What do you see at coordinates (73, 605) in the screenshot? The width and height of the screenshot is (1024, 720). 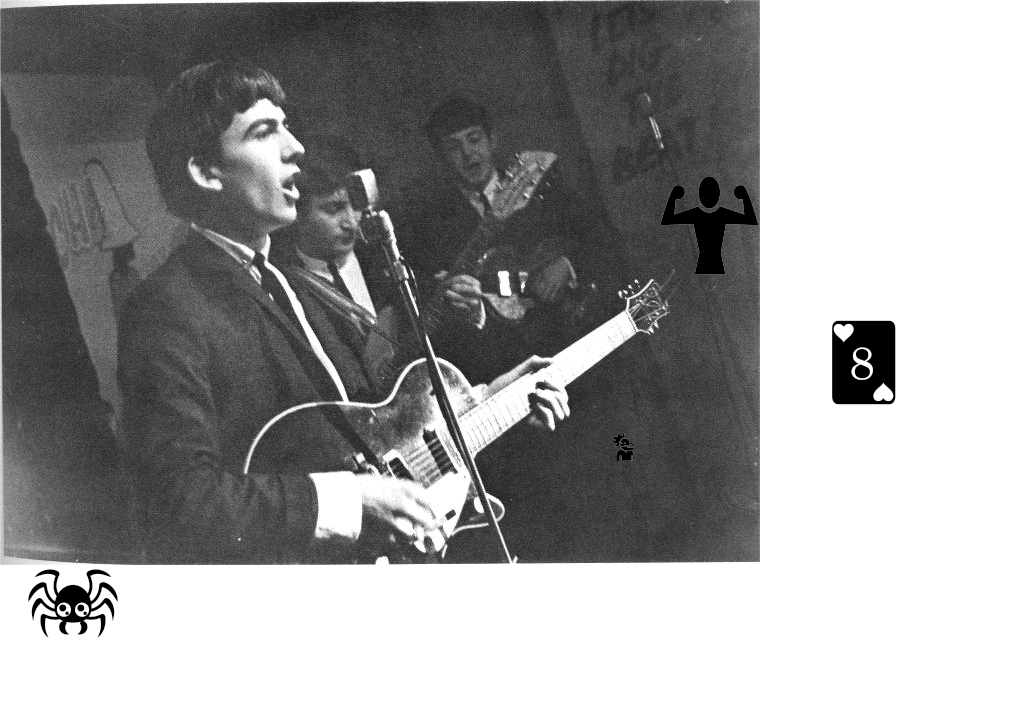 I see `indicates bug or pest-related content in a game` at bounding box center [73, 605].